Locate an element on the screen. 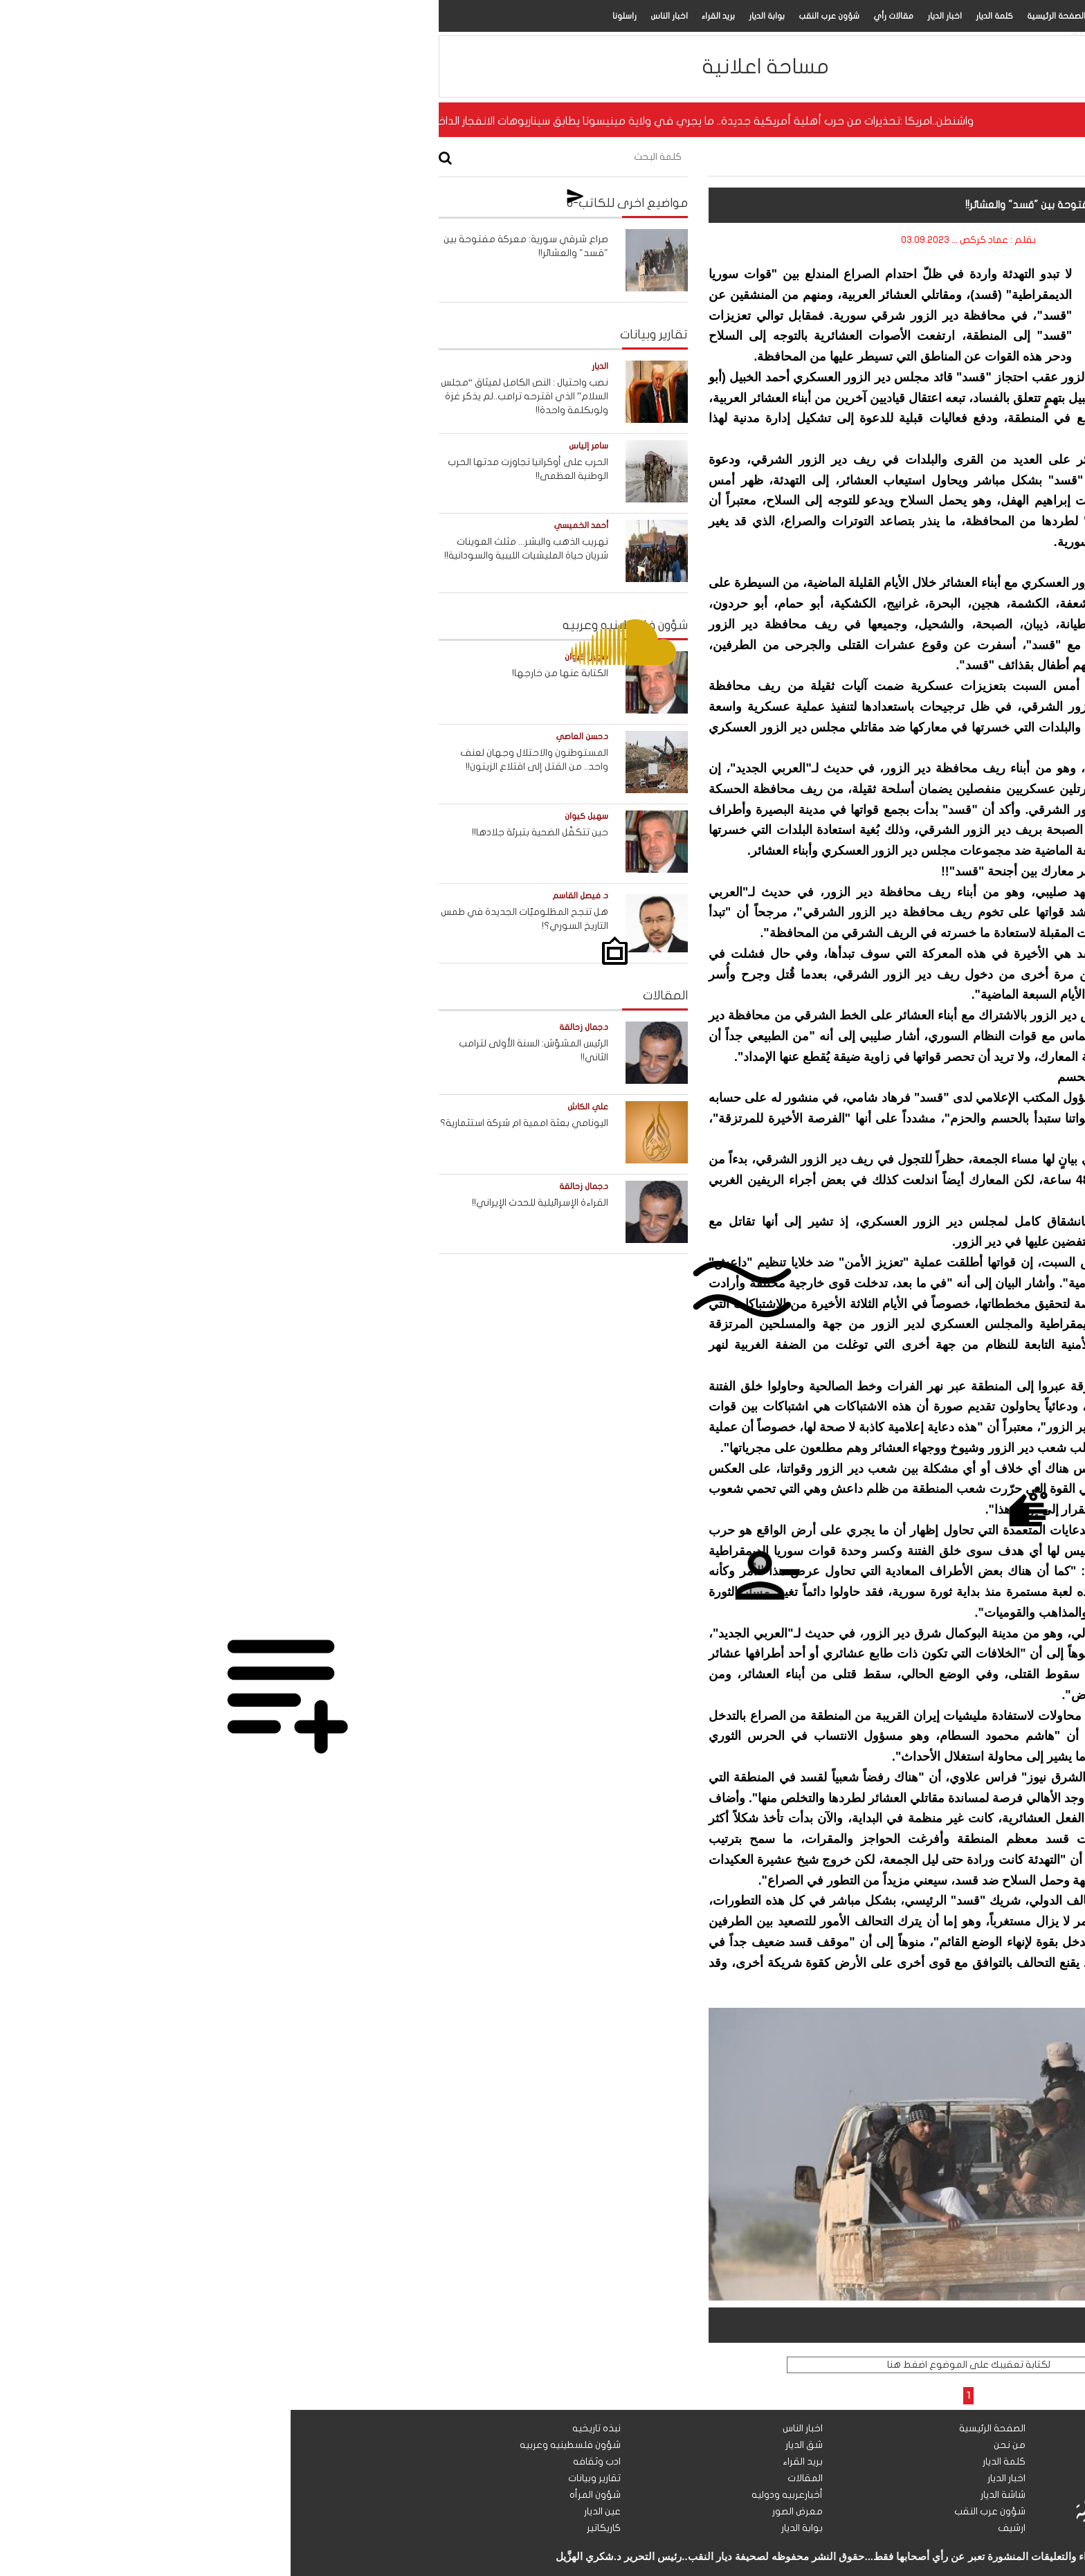 This screenshot has width=1085, height=2576. open SoundCloud app is located at coordinates (623, 642).